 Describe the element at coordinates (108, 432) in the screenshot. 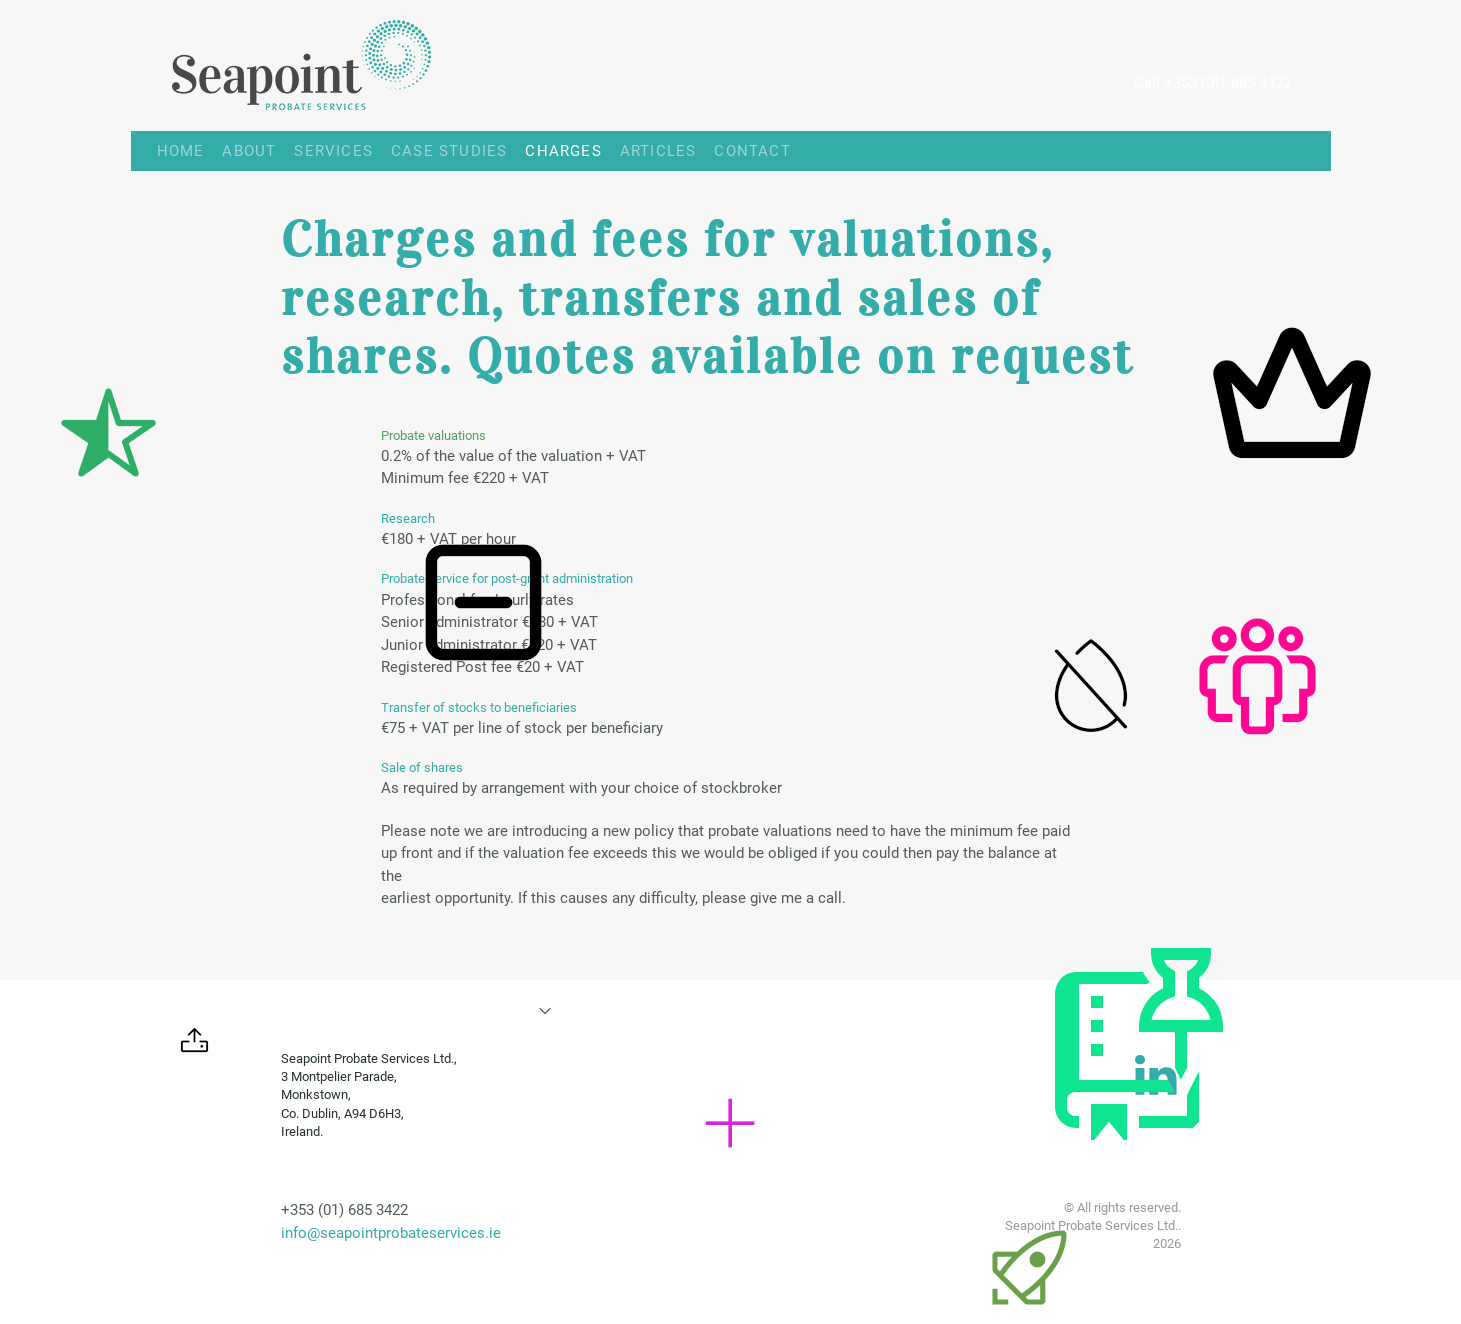

I see `indicates a partial or half-star rating` at that location.